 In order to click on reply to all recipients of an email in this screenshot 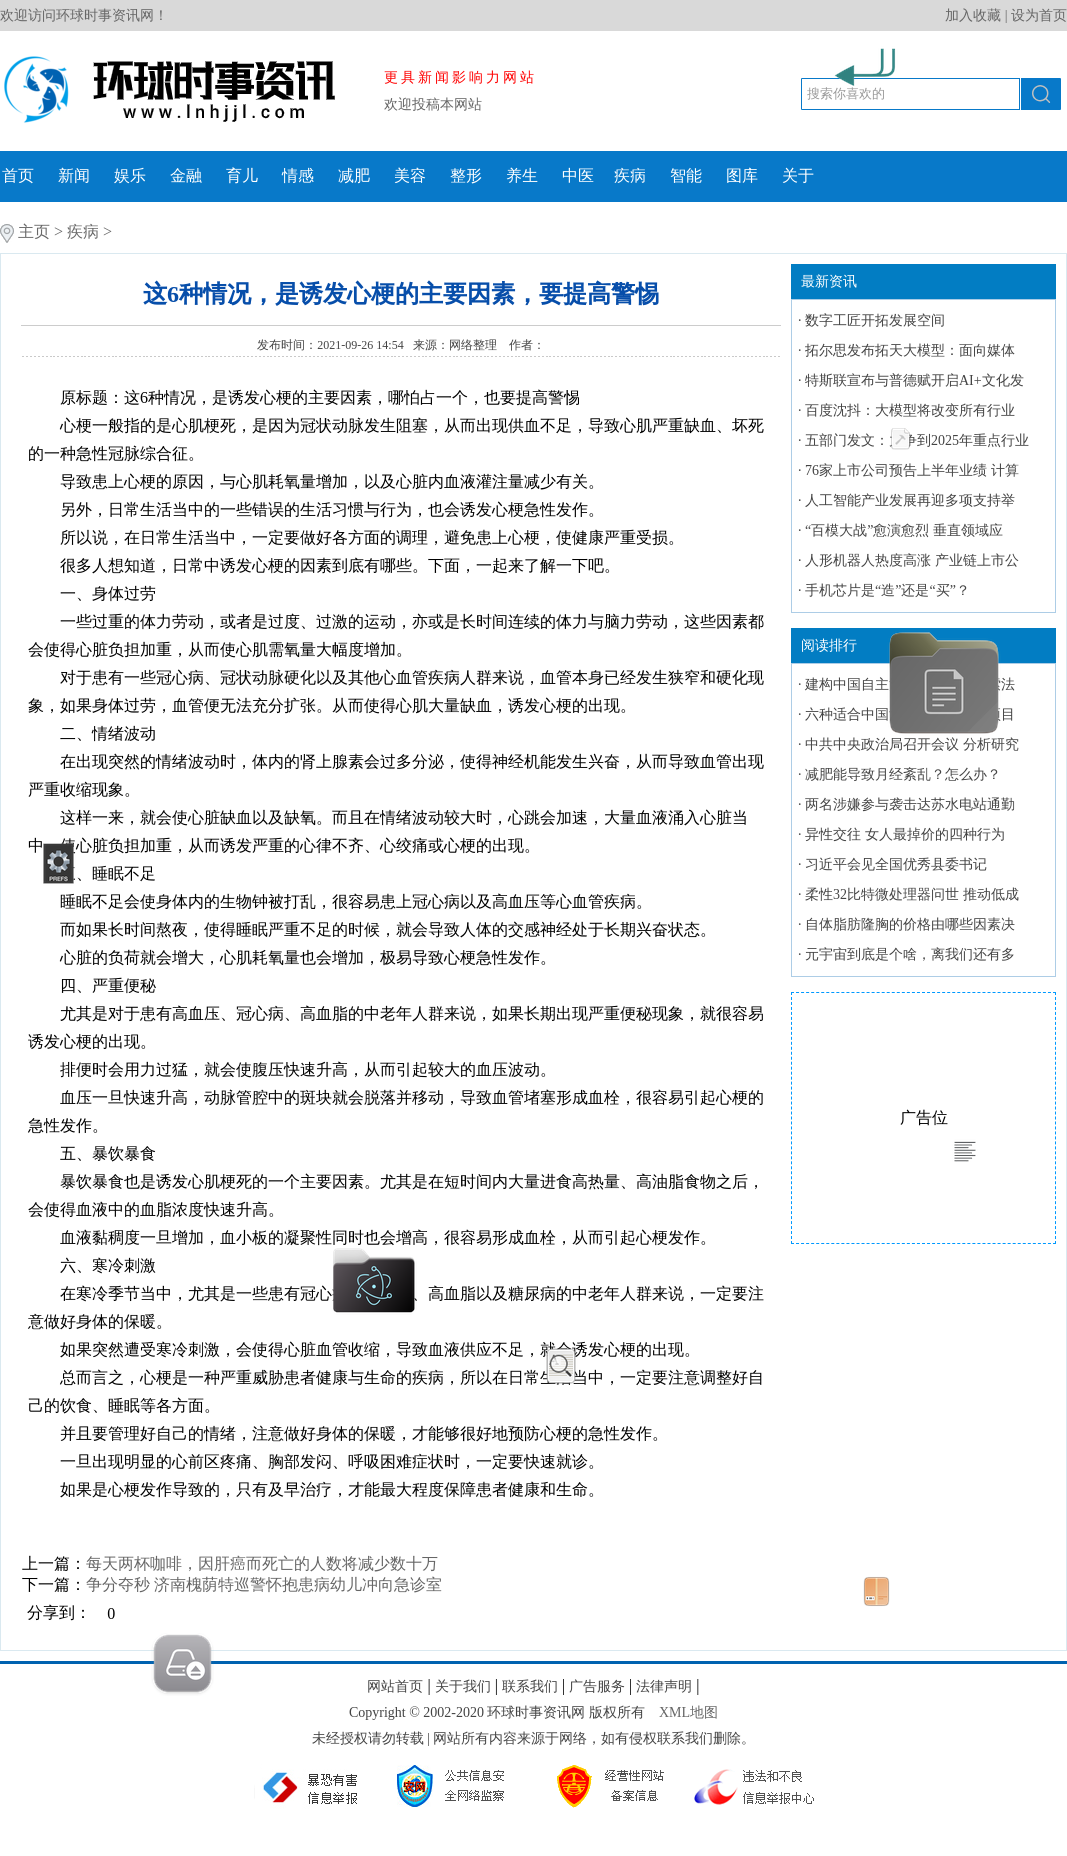, I will do `click(864, 67)`.